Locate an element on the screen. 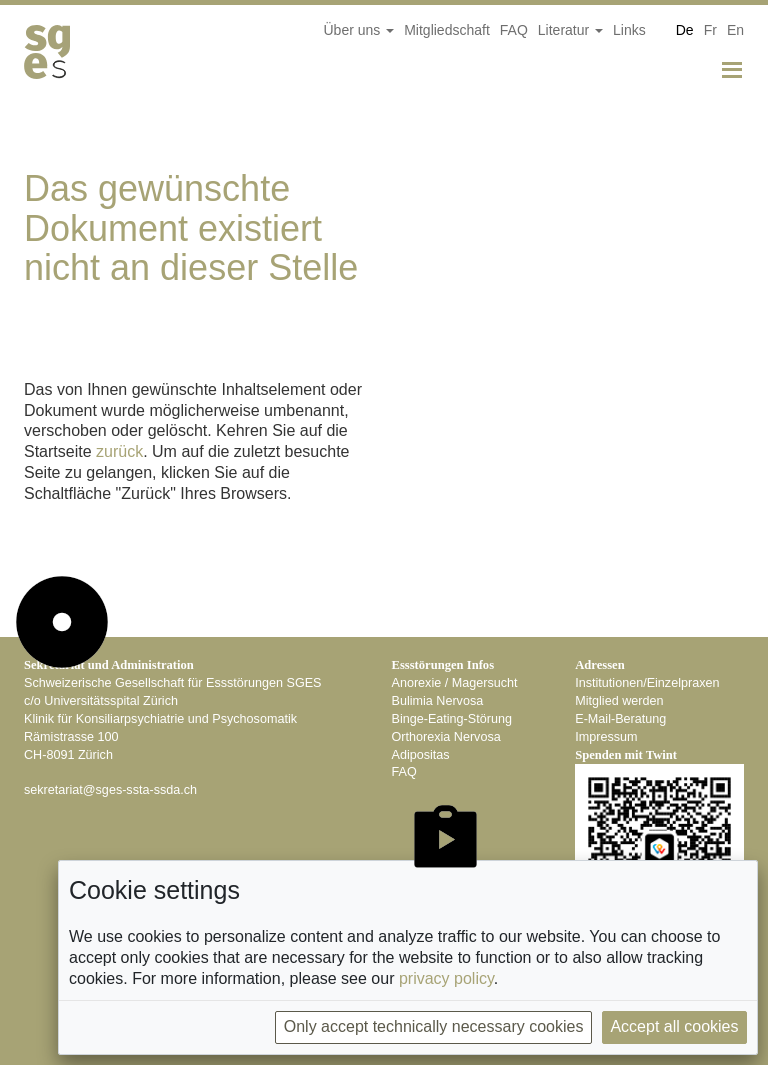 Image resolution: width=768 pixels, height=1065 pixels. start a presentation or slideshow is located at coordinates (445, 839).